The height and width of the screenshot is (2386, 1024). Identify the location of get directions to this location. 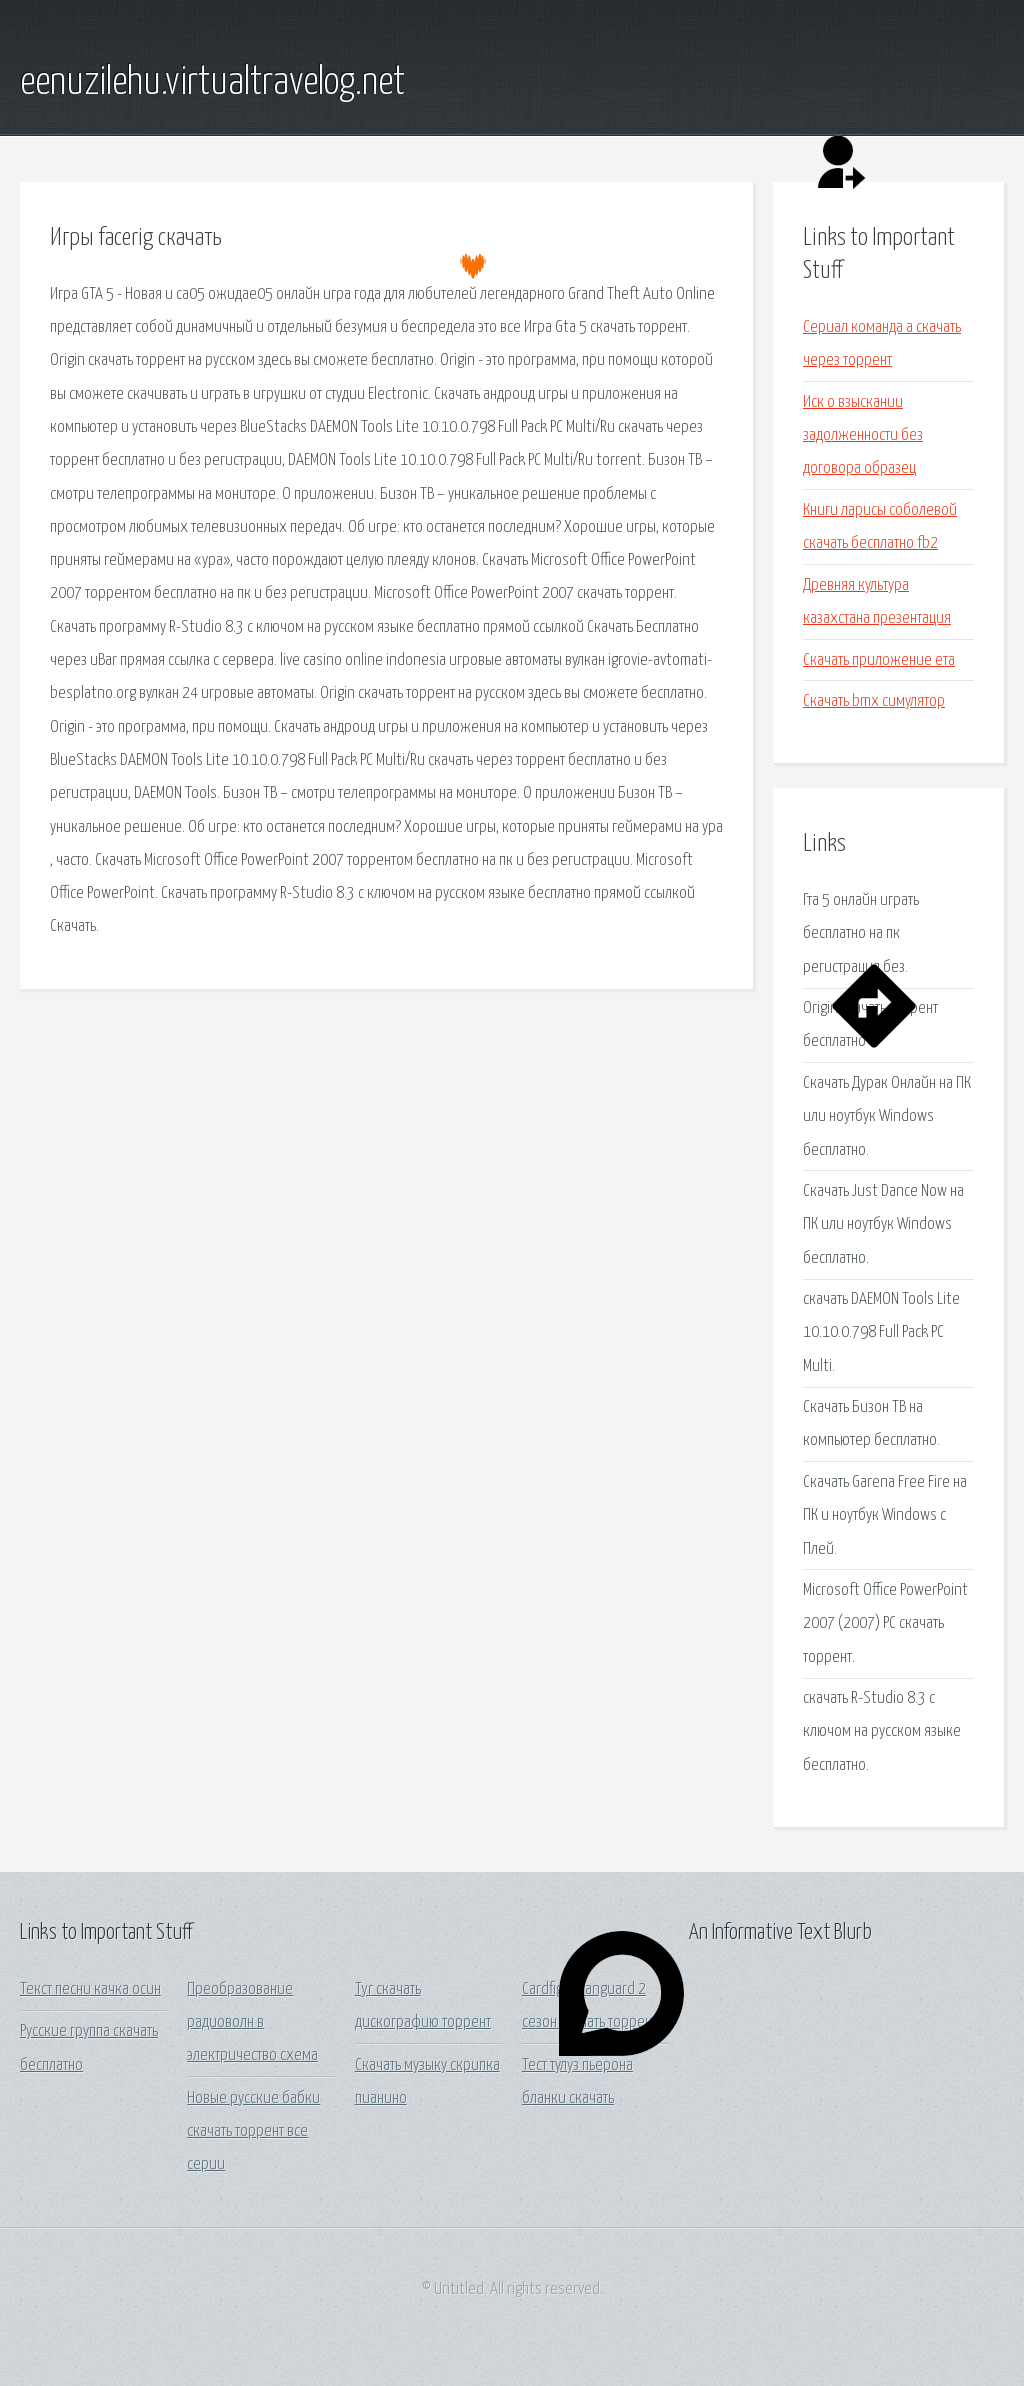
(874, 1006).